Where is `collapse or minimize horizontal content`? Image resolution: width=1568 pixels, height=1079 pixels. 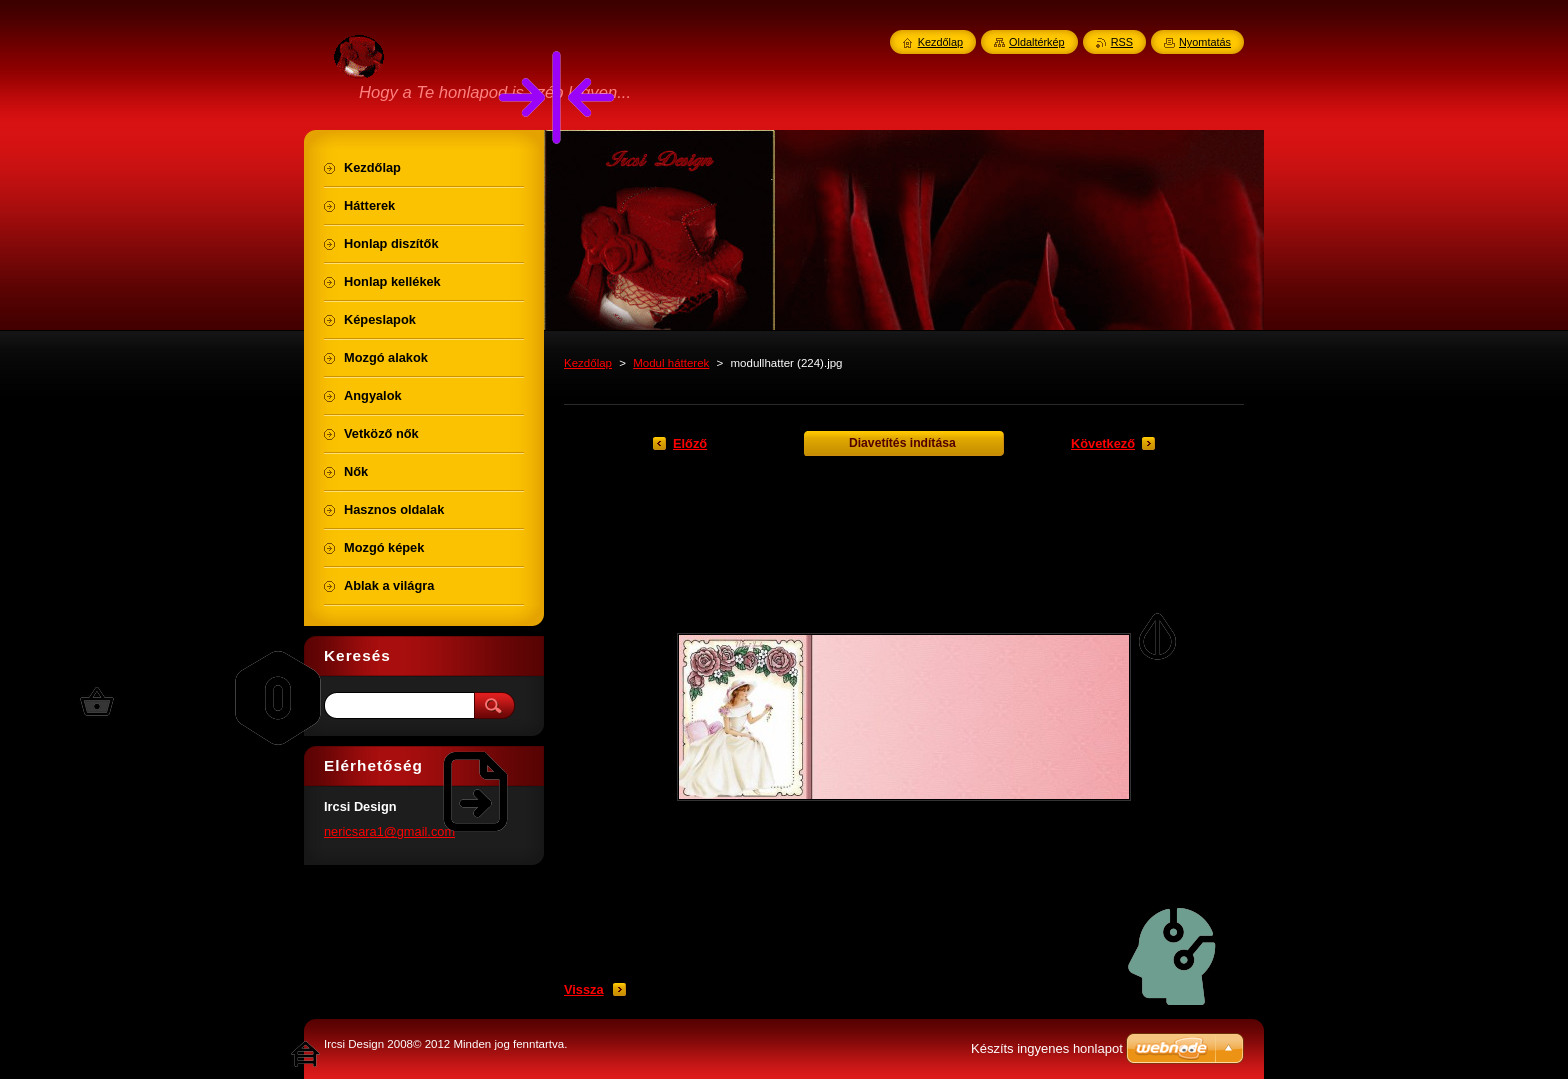 collapse or minimize horizontal content is located at coordinates (556, 97).